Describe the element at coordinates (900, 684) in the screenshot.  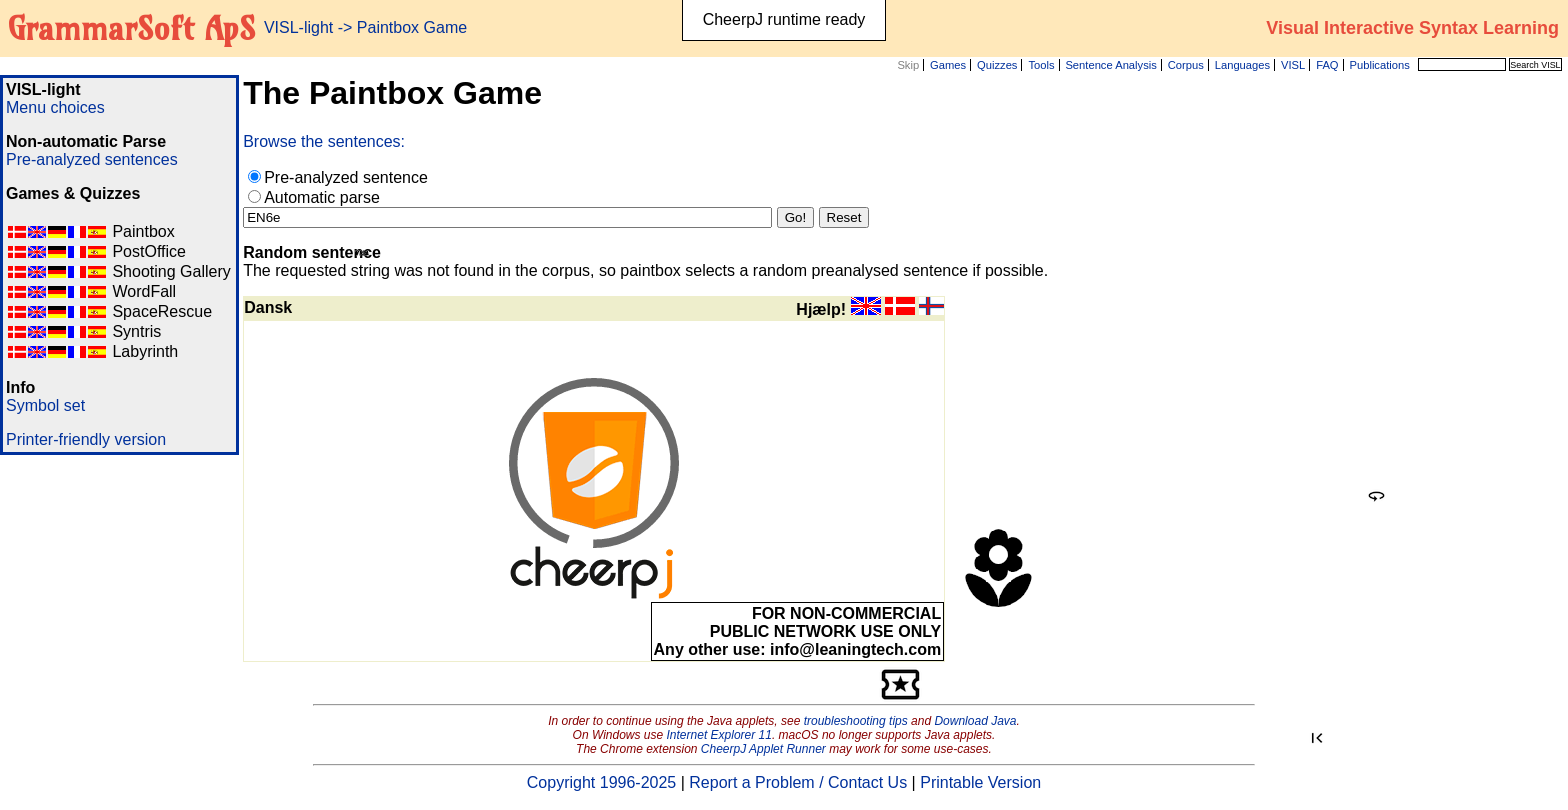
I see `view local events or entertainment` at that location.